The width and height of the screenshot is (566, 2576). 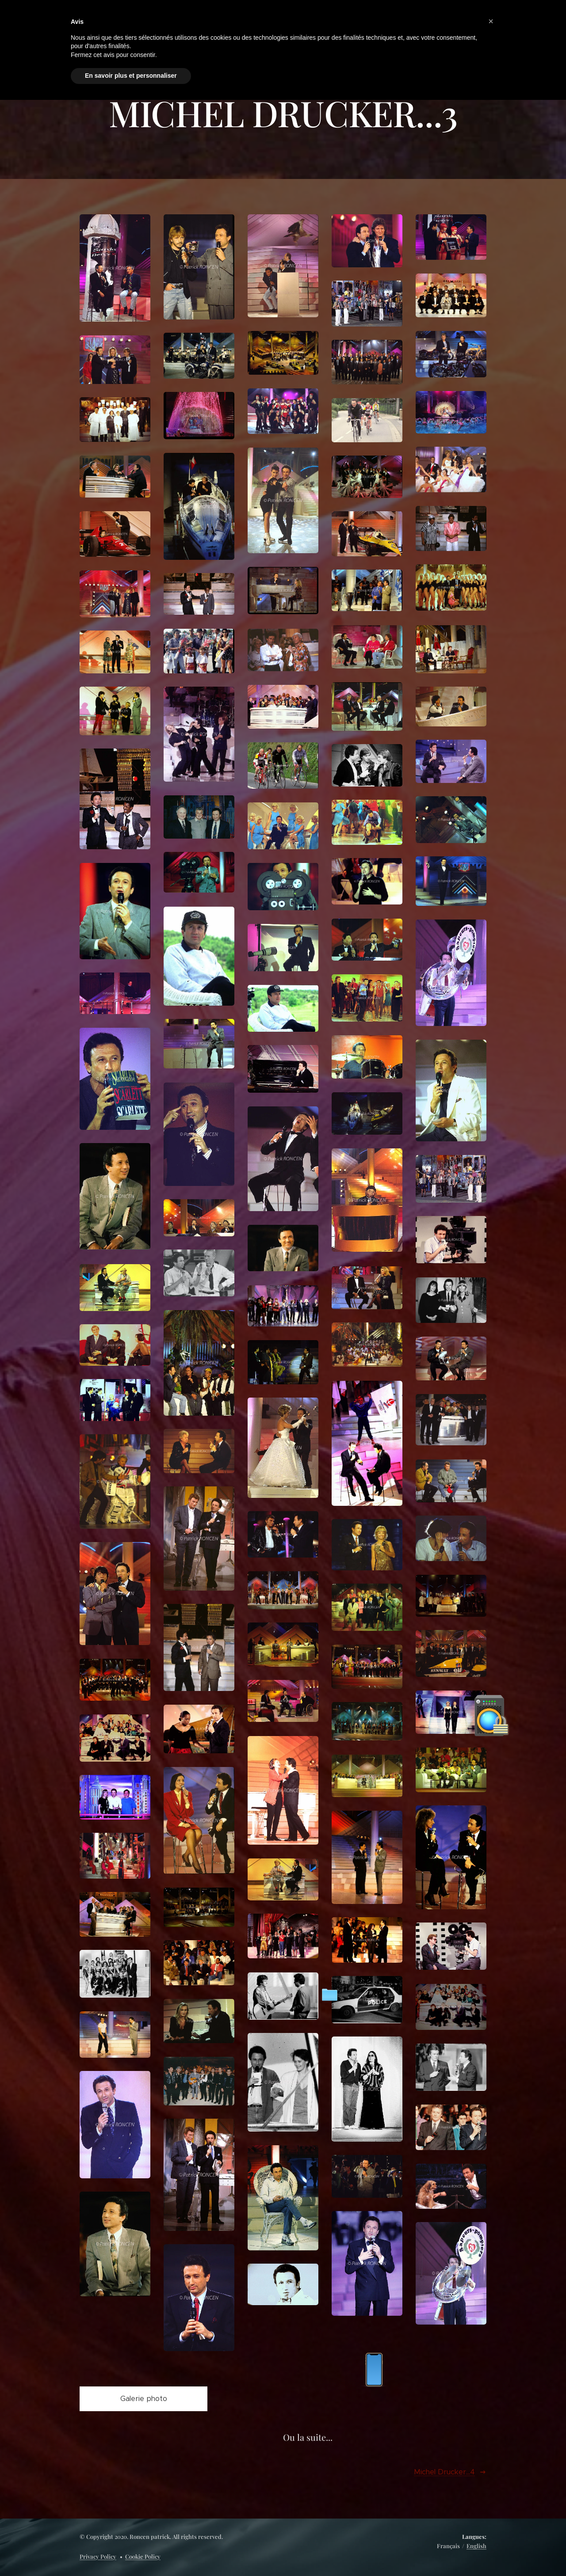 What do you see at coordinates (329, 1995) in the screenshot?
I see `open folder to view contents` at bounding box center [329, 1995].